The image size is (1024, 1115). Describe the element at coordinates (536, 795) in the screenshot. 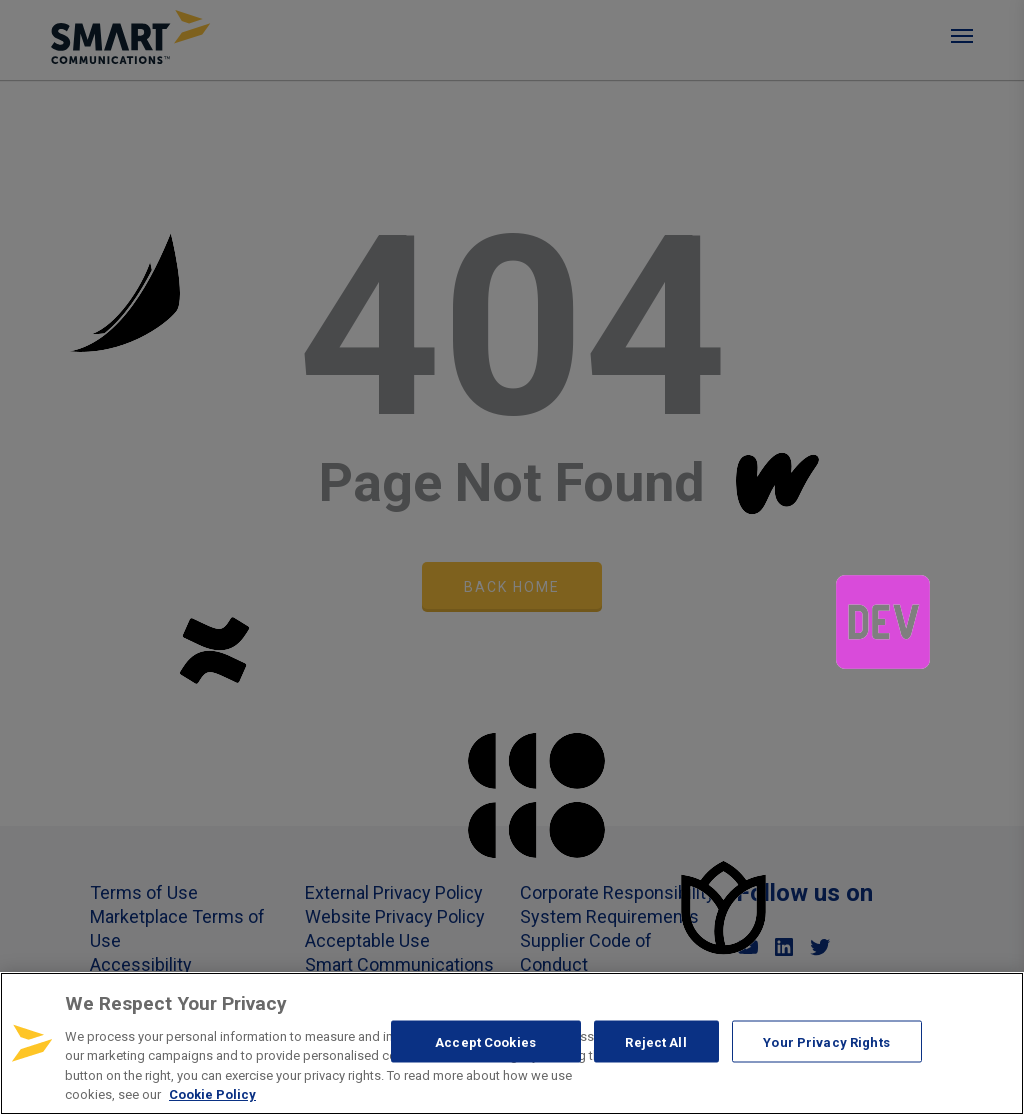

I see `openverse logo` at that location.